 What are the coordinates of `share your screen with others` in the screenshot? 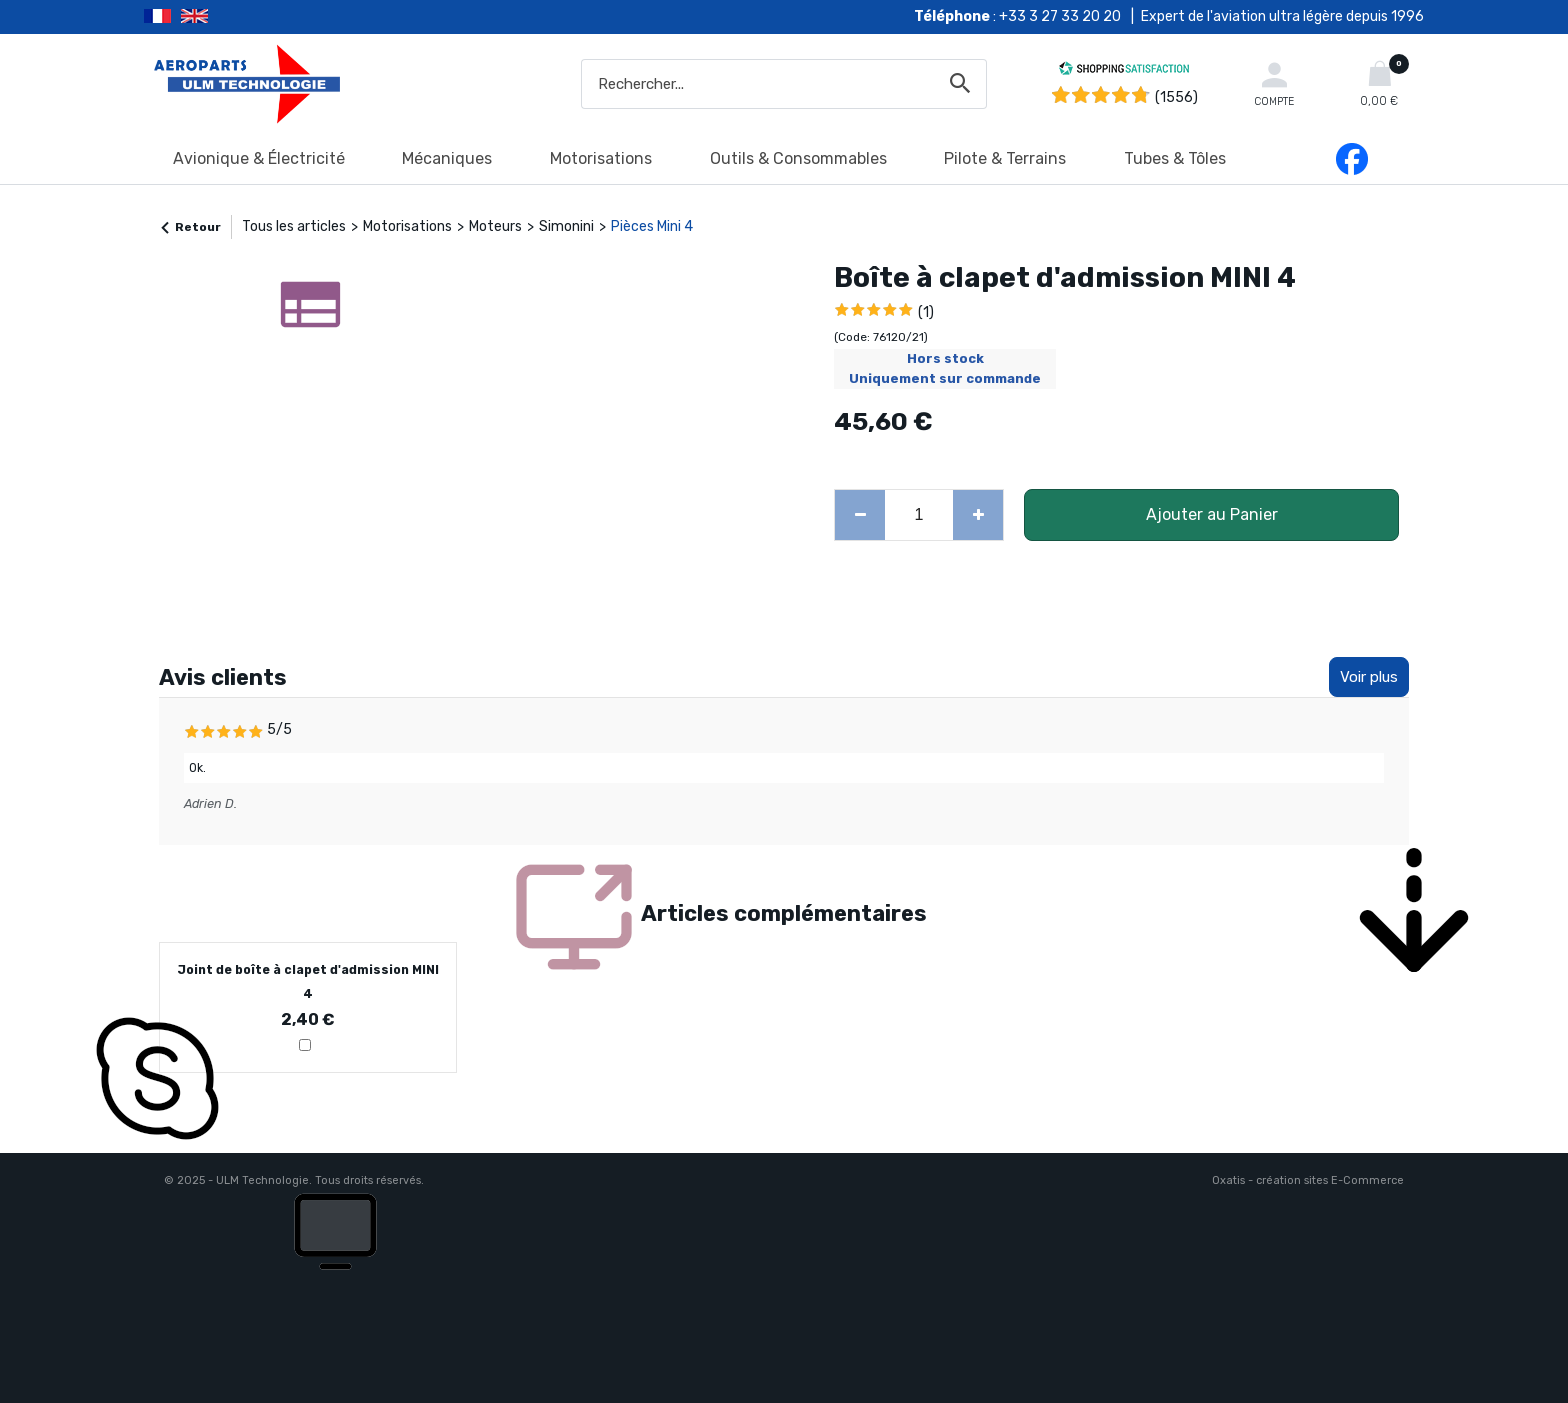 It's located at (574, 917).